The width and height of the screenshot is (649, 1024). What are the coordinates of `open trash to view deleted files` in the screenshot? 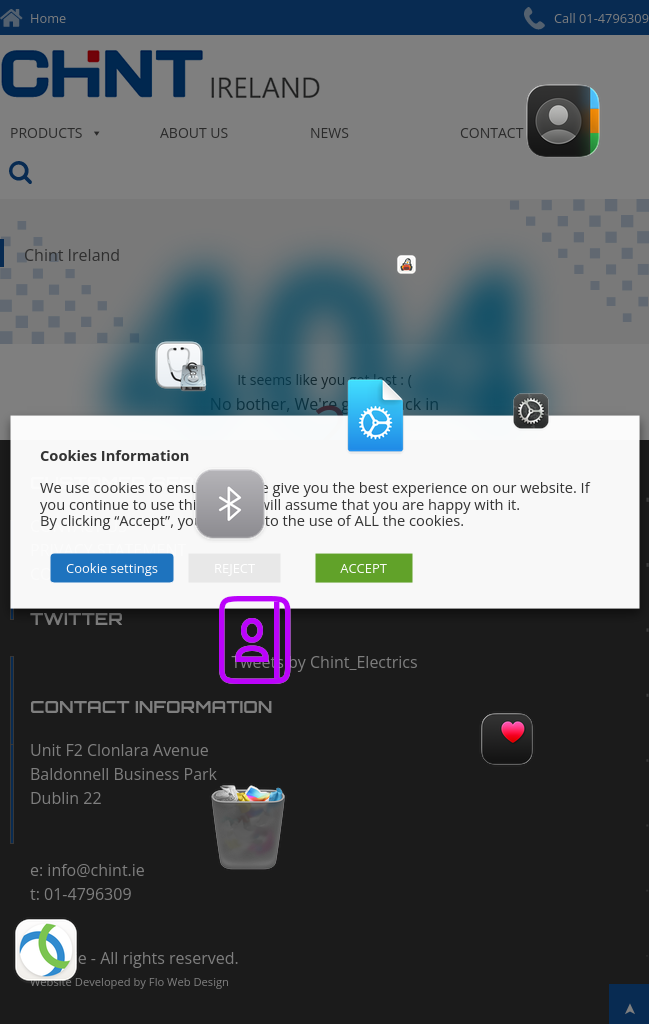 It's located at (248, 828).